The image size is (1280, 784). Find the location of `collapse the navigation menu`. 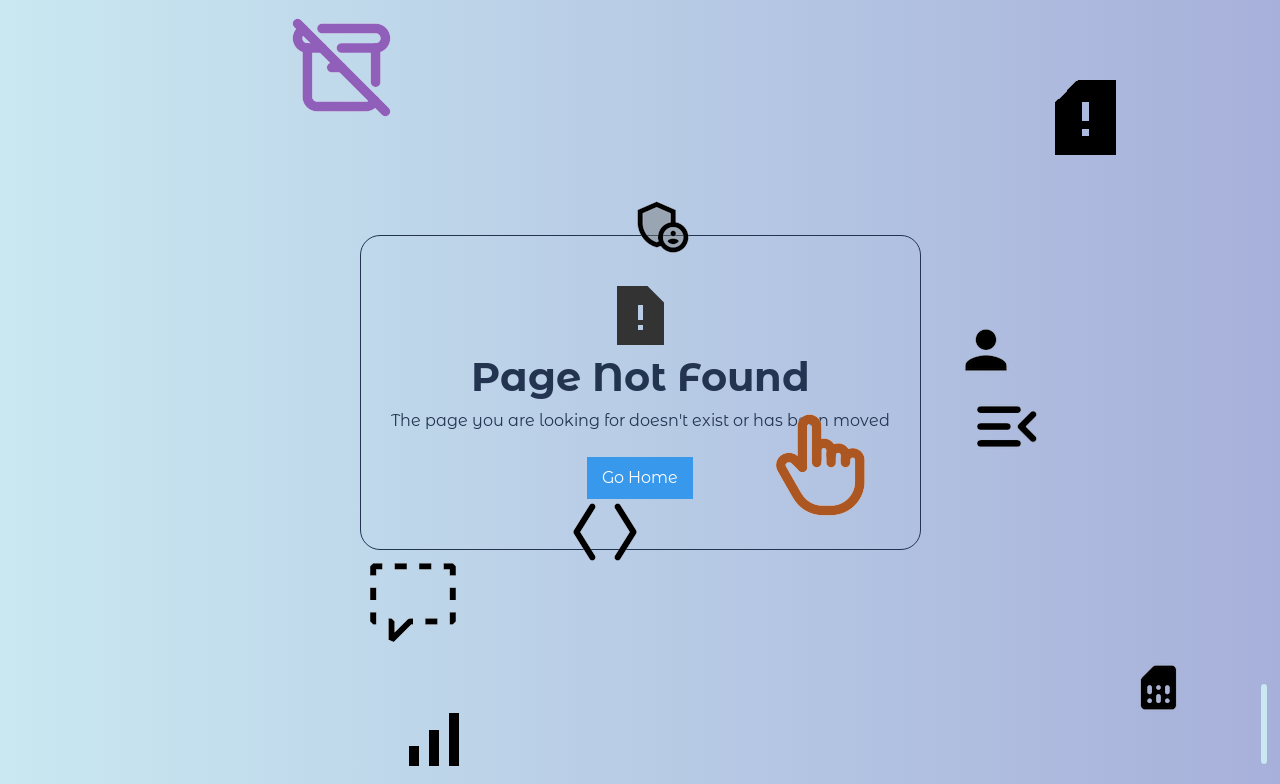

collapse the navigation menu is located at coordinates (1007, 426).